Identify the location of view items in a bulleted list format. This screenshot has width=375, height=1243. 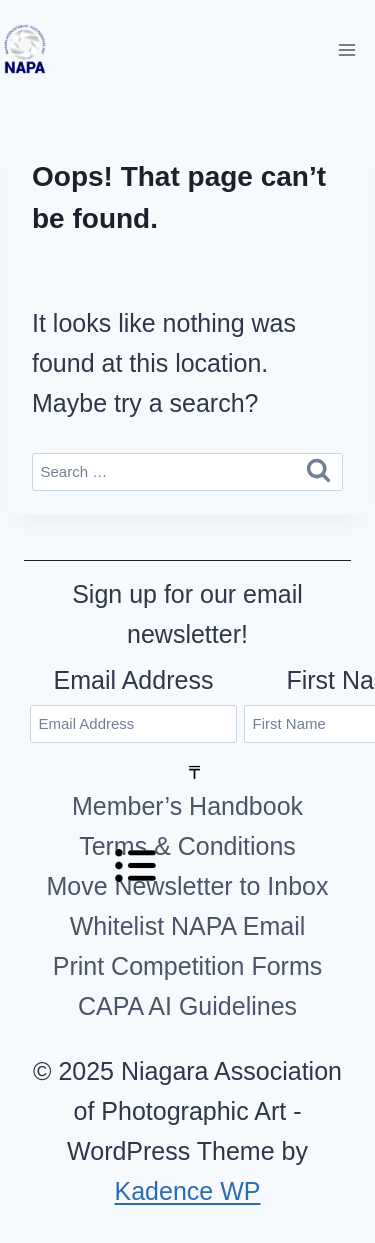
(135, 865).